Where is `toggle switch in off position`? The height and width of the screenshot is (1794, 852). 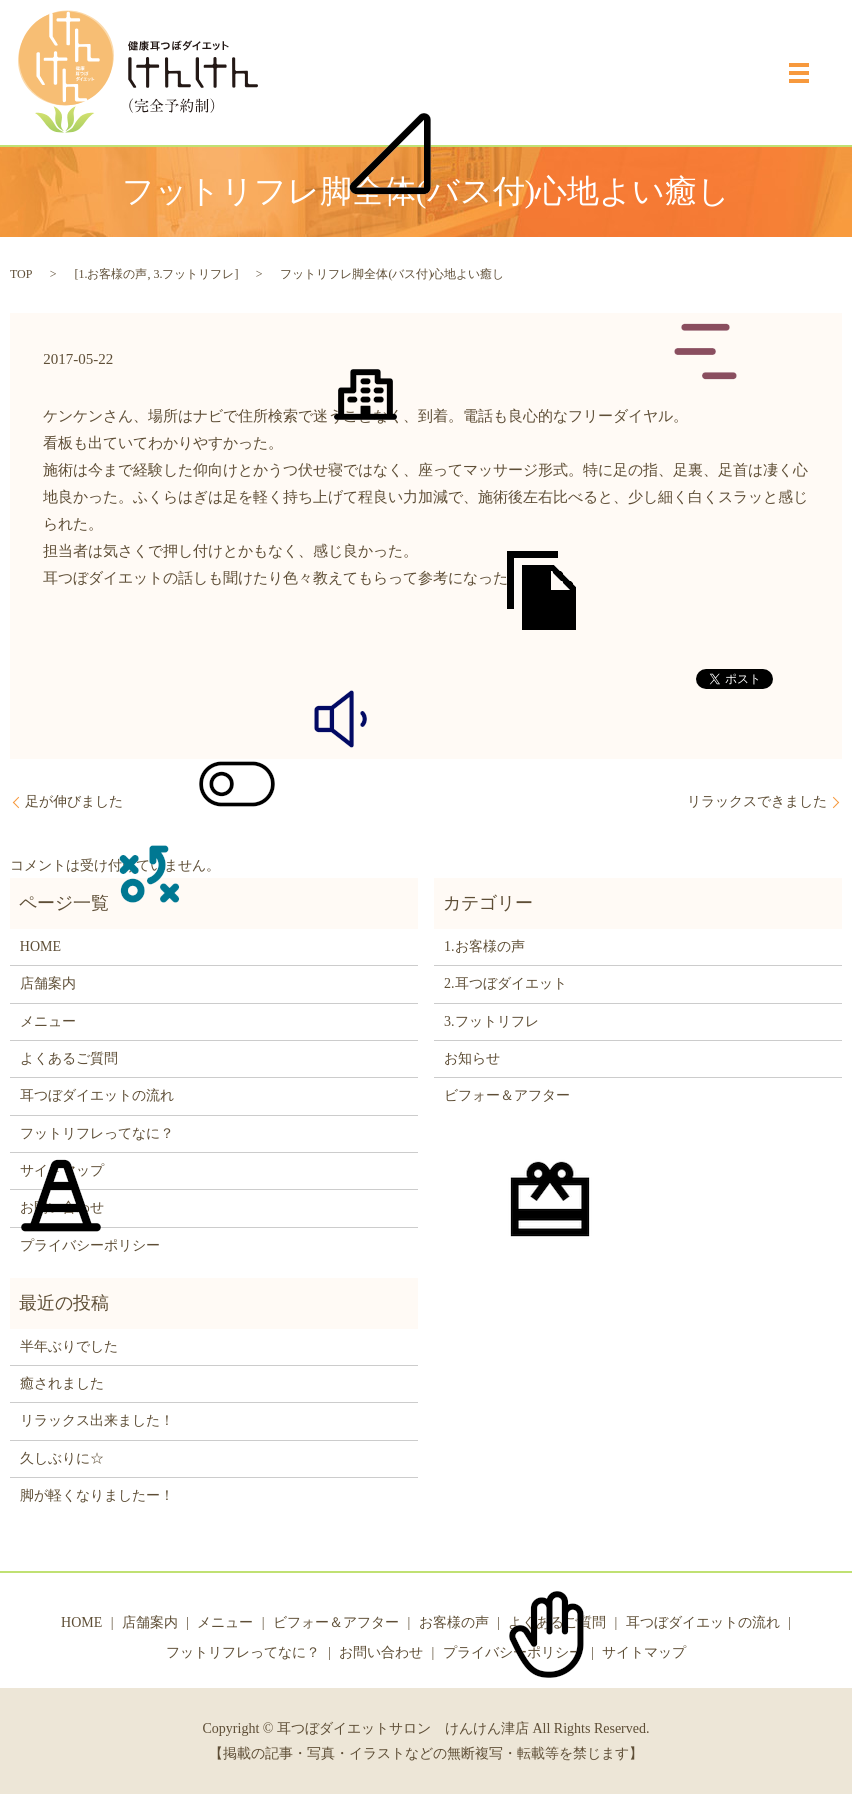 toggle switch in off position is located at coordinates (237, 784).